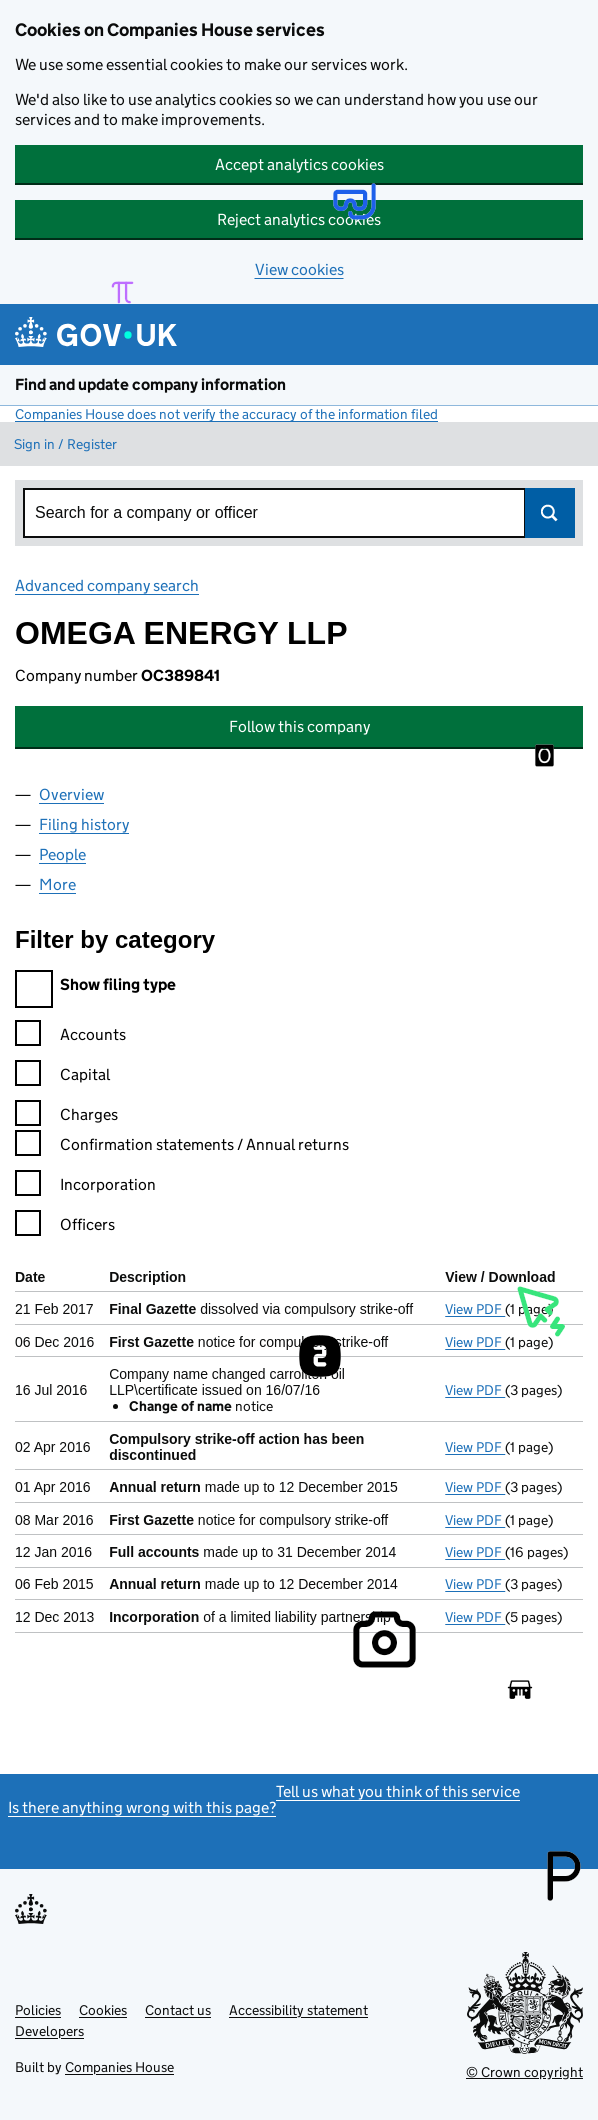 This screenshot has height=2120, width=598. Describe the element at coordinates (520, 1690) in the screenshot. I see `select off-road or adventure vehicle type` at that location.